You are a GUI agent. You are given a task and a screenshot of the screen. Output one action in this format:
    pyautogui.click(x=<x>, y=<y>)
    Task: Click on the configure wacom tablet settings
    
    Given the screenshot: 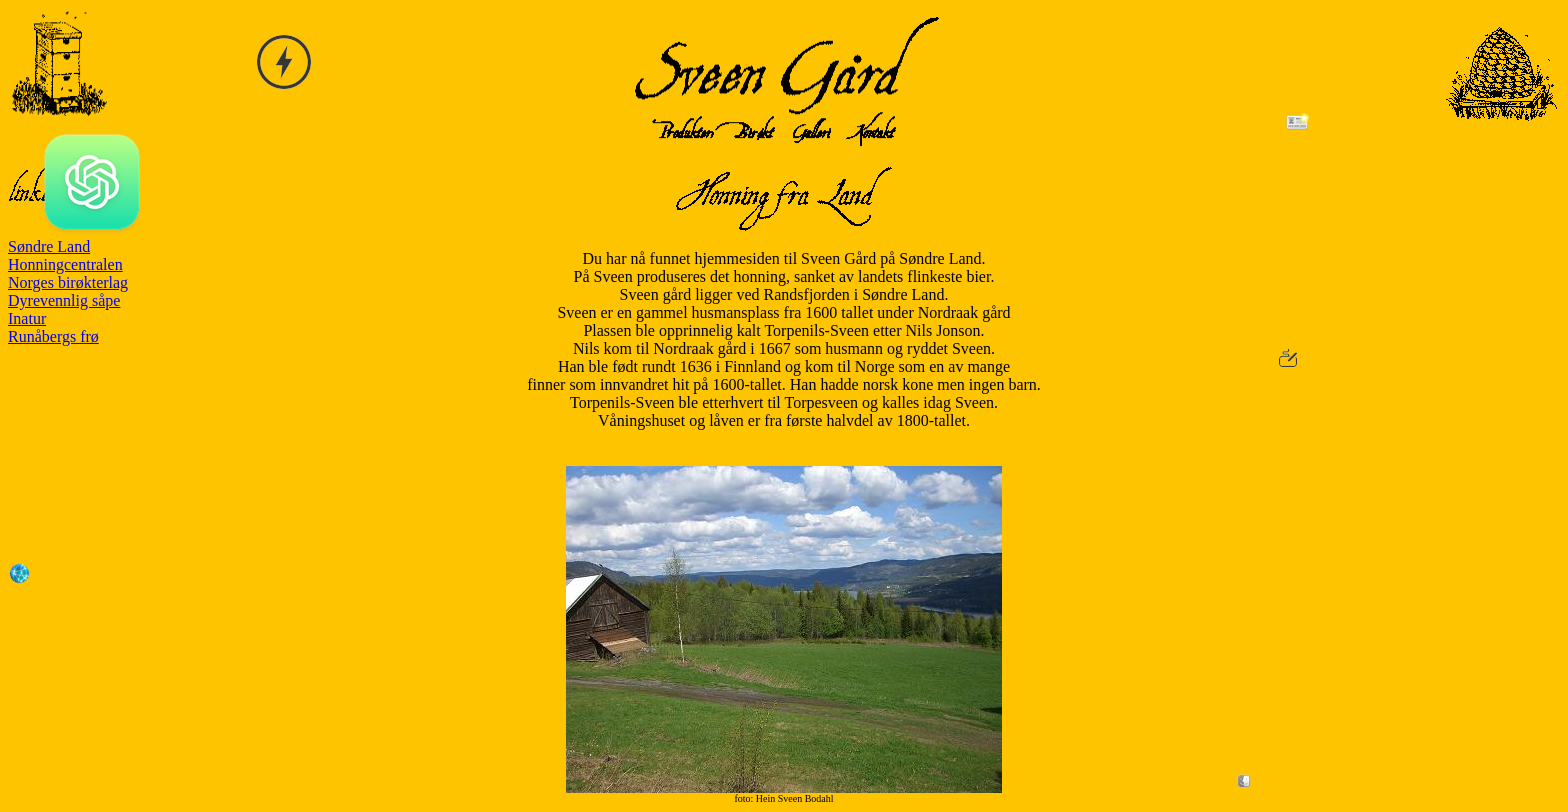 What is the action you would take?
    pyautogui.click(x=1288, y=358)
    